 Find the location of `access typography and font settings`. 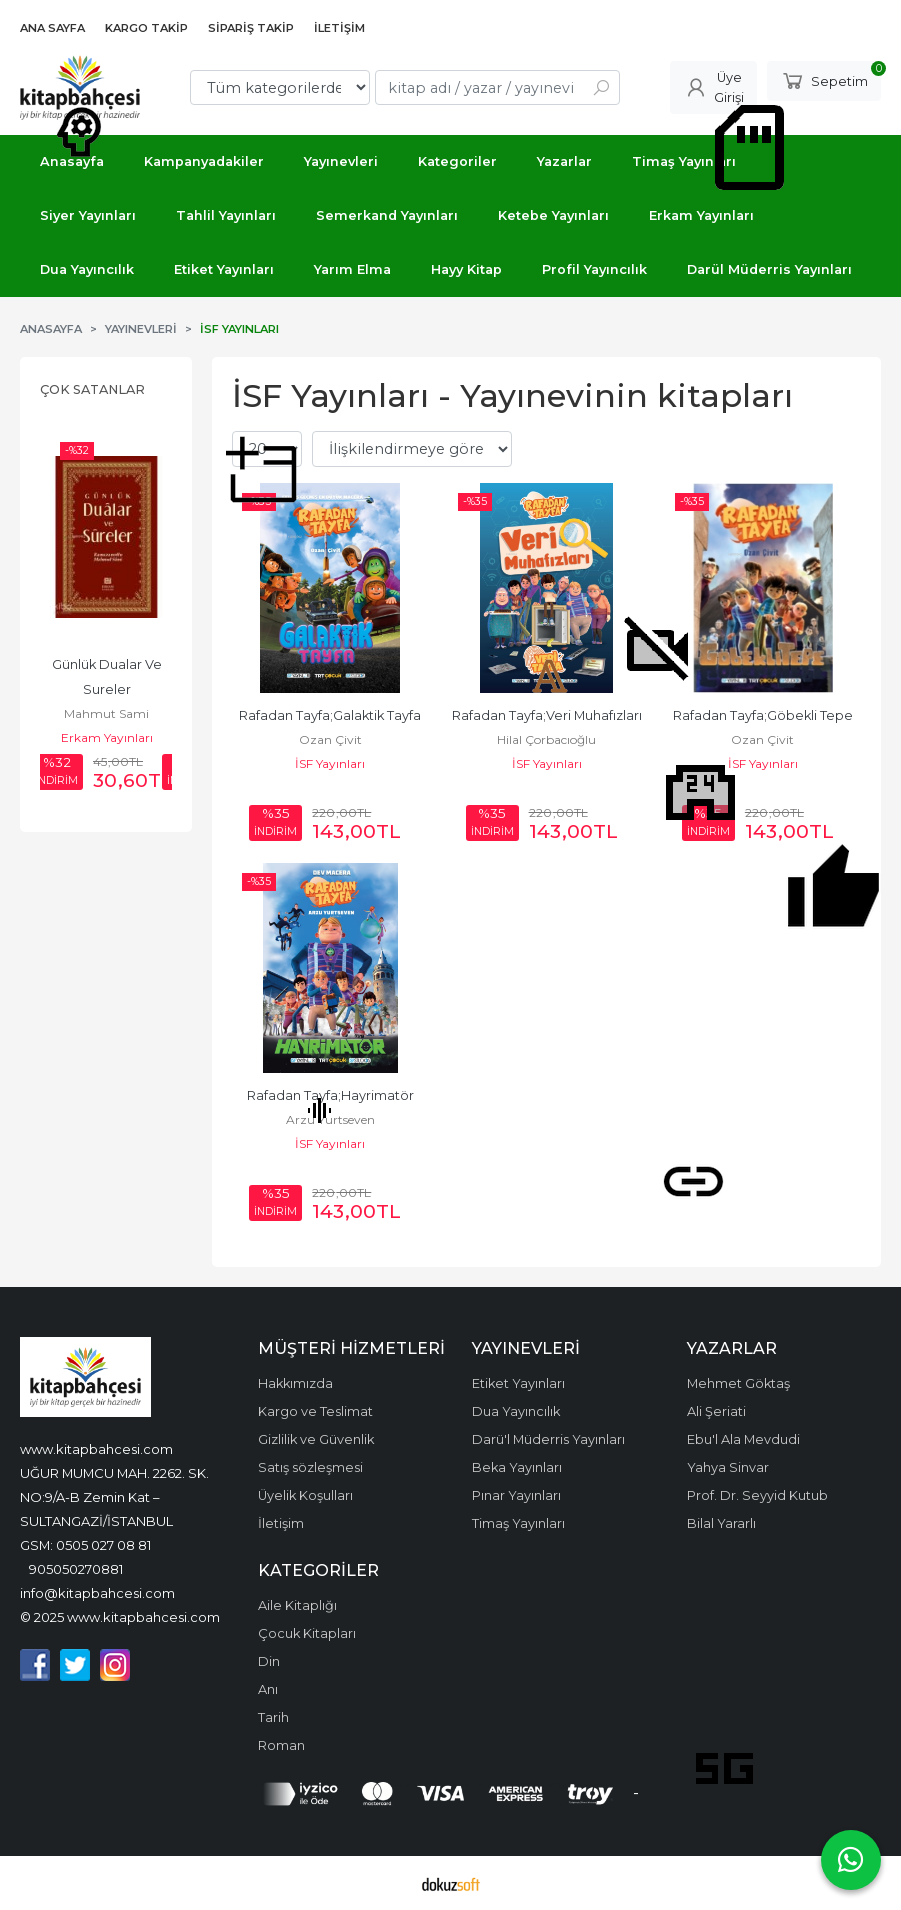

access typography and font settings is located at coordinates (549, 676).